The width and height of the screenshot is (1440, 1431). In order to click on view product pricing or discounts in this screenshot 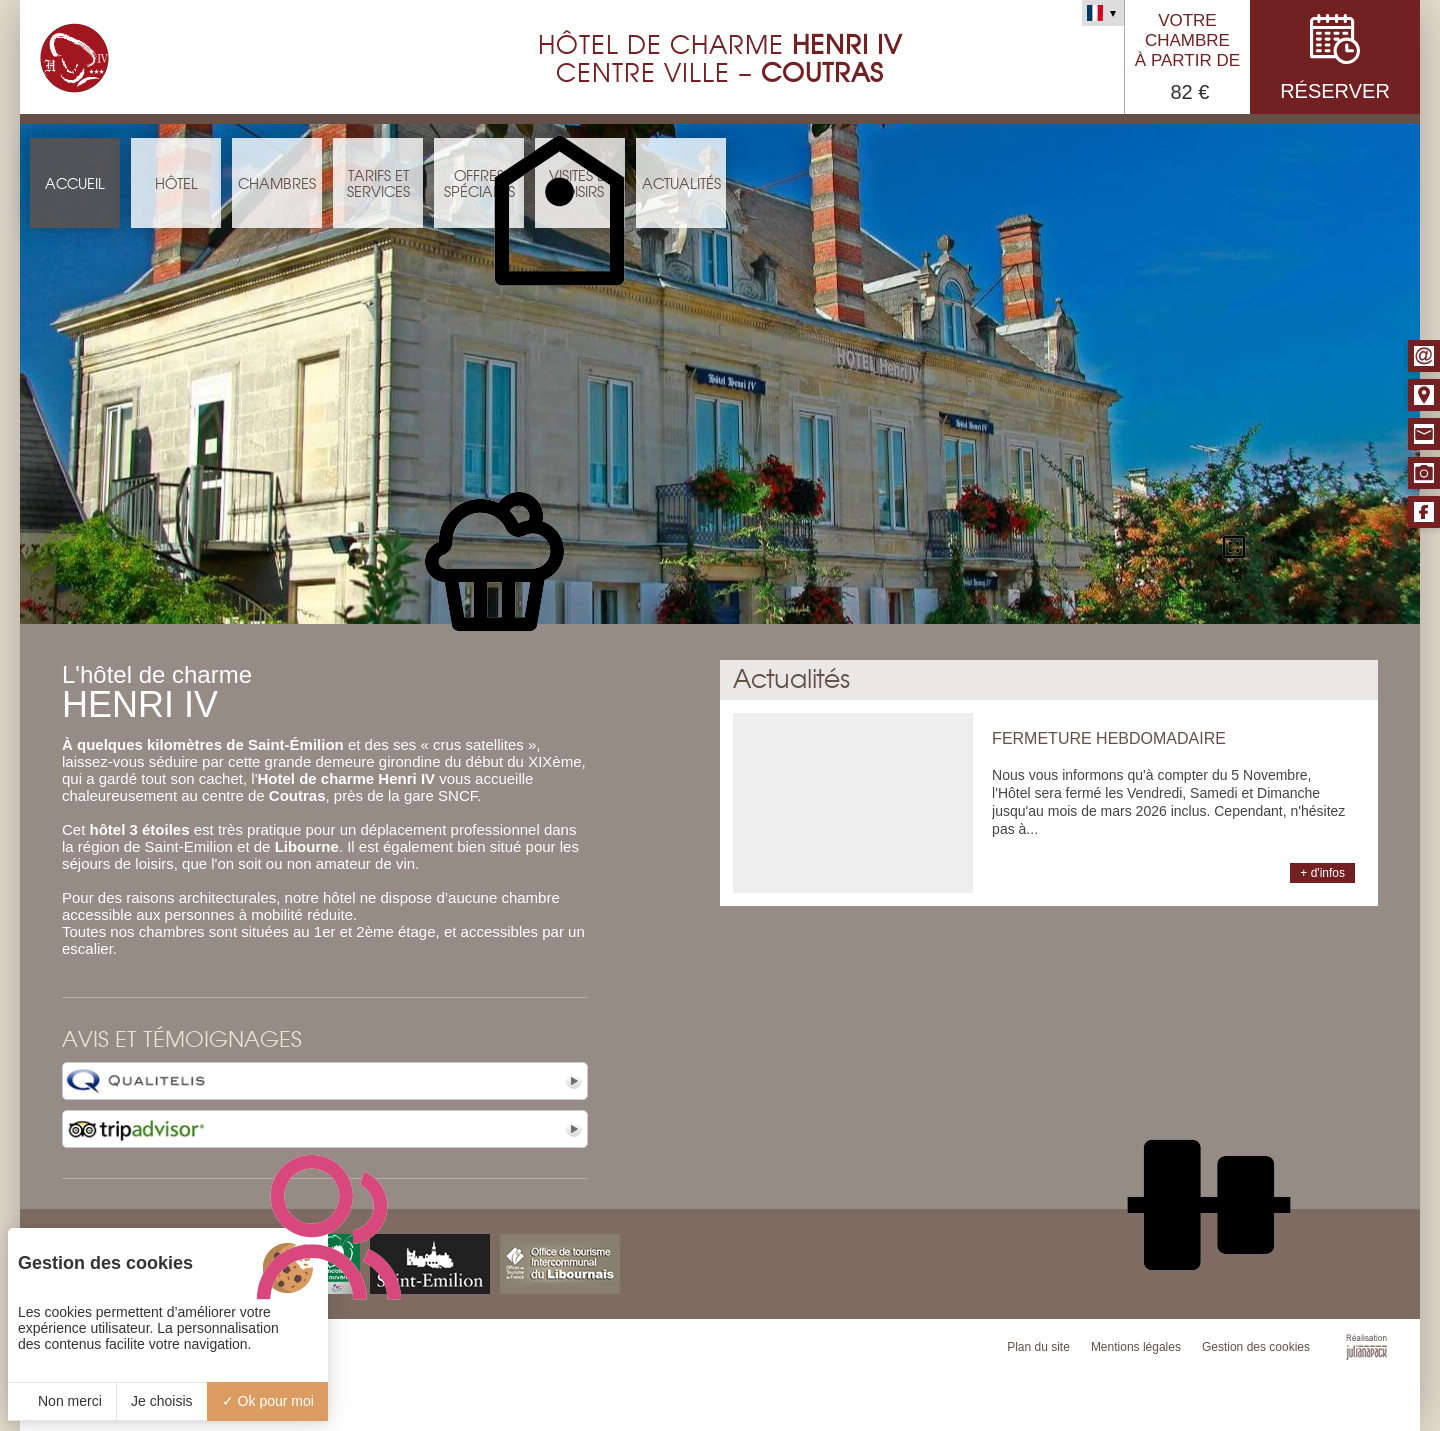, I will do `click(559, 213)`.